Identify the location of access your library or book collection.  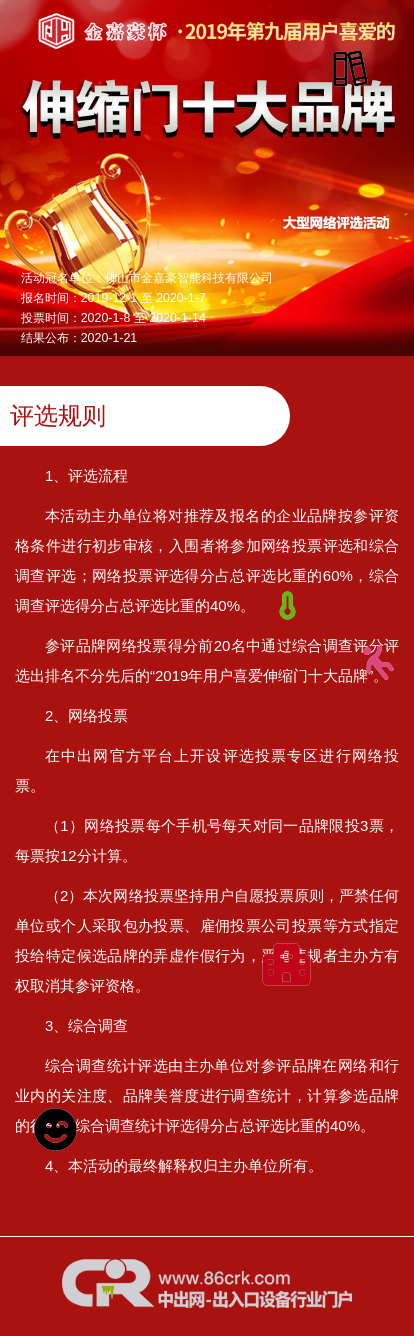
(349, 69).